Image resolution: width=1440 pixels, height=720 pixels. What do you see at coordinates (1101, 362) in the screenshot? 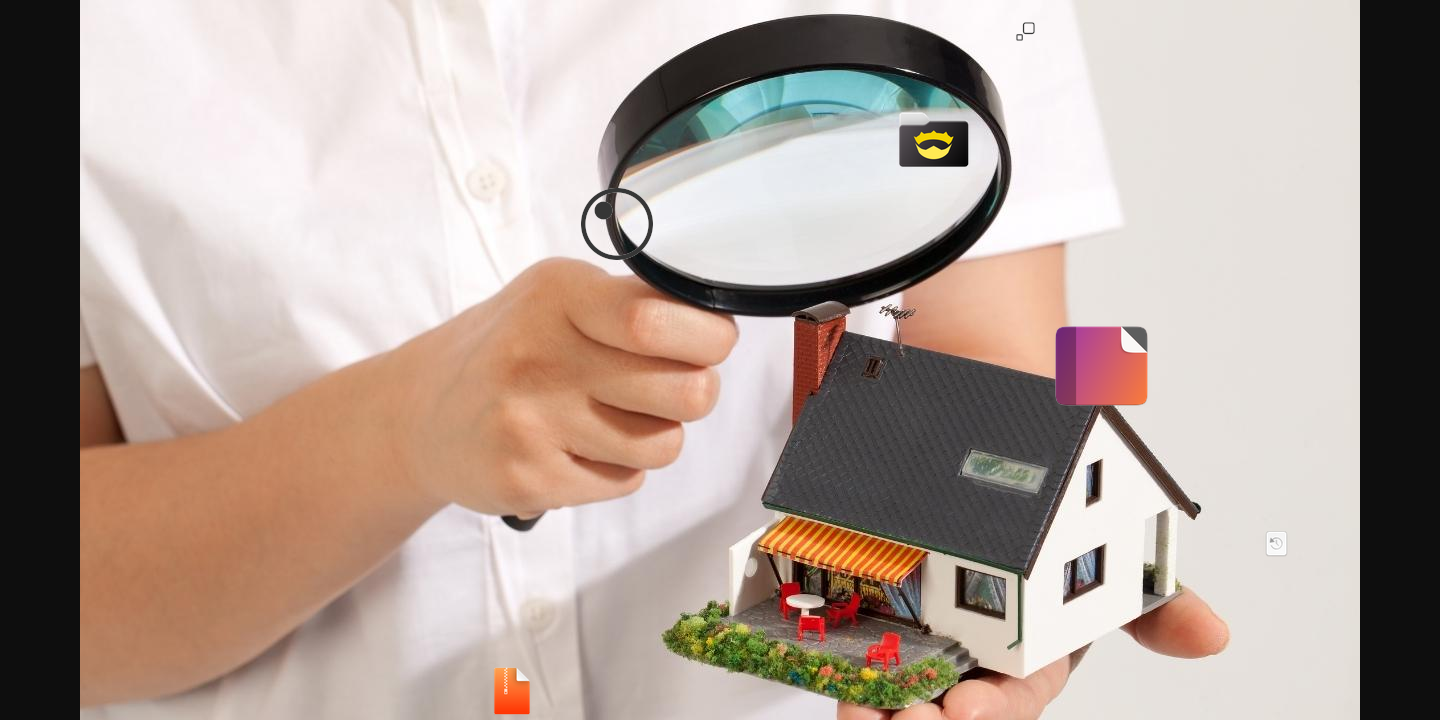
I see `change desktop wallpaper settings` at bounding box center [1101, 362].